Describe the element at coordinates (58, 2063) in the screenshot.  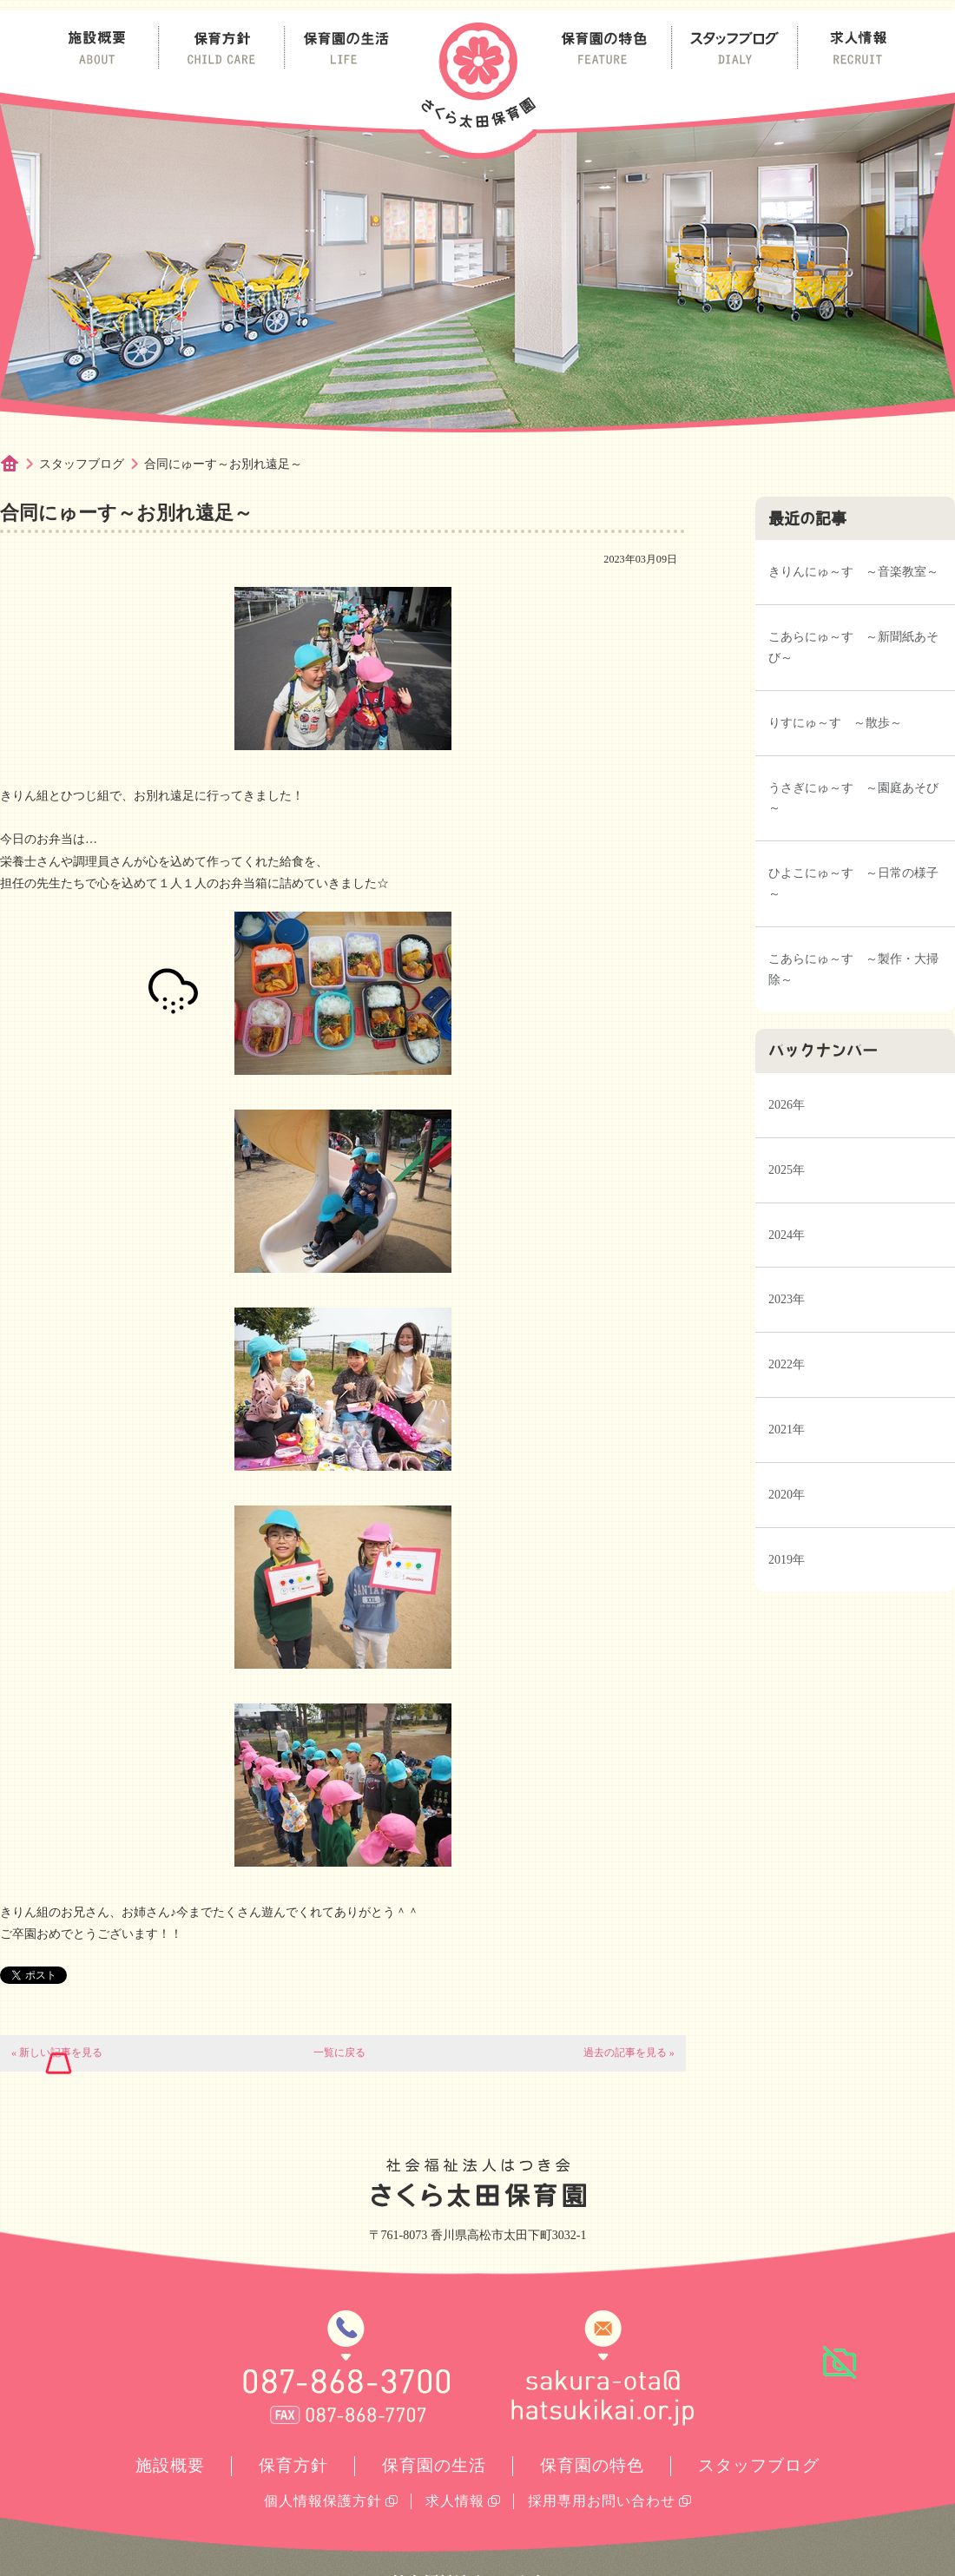
I see `apply vertical skew transformation to selected object` at that location.